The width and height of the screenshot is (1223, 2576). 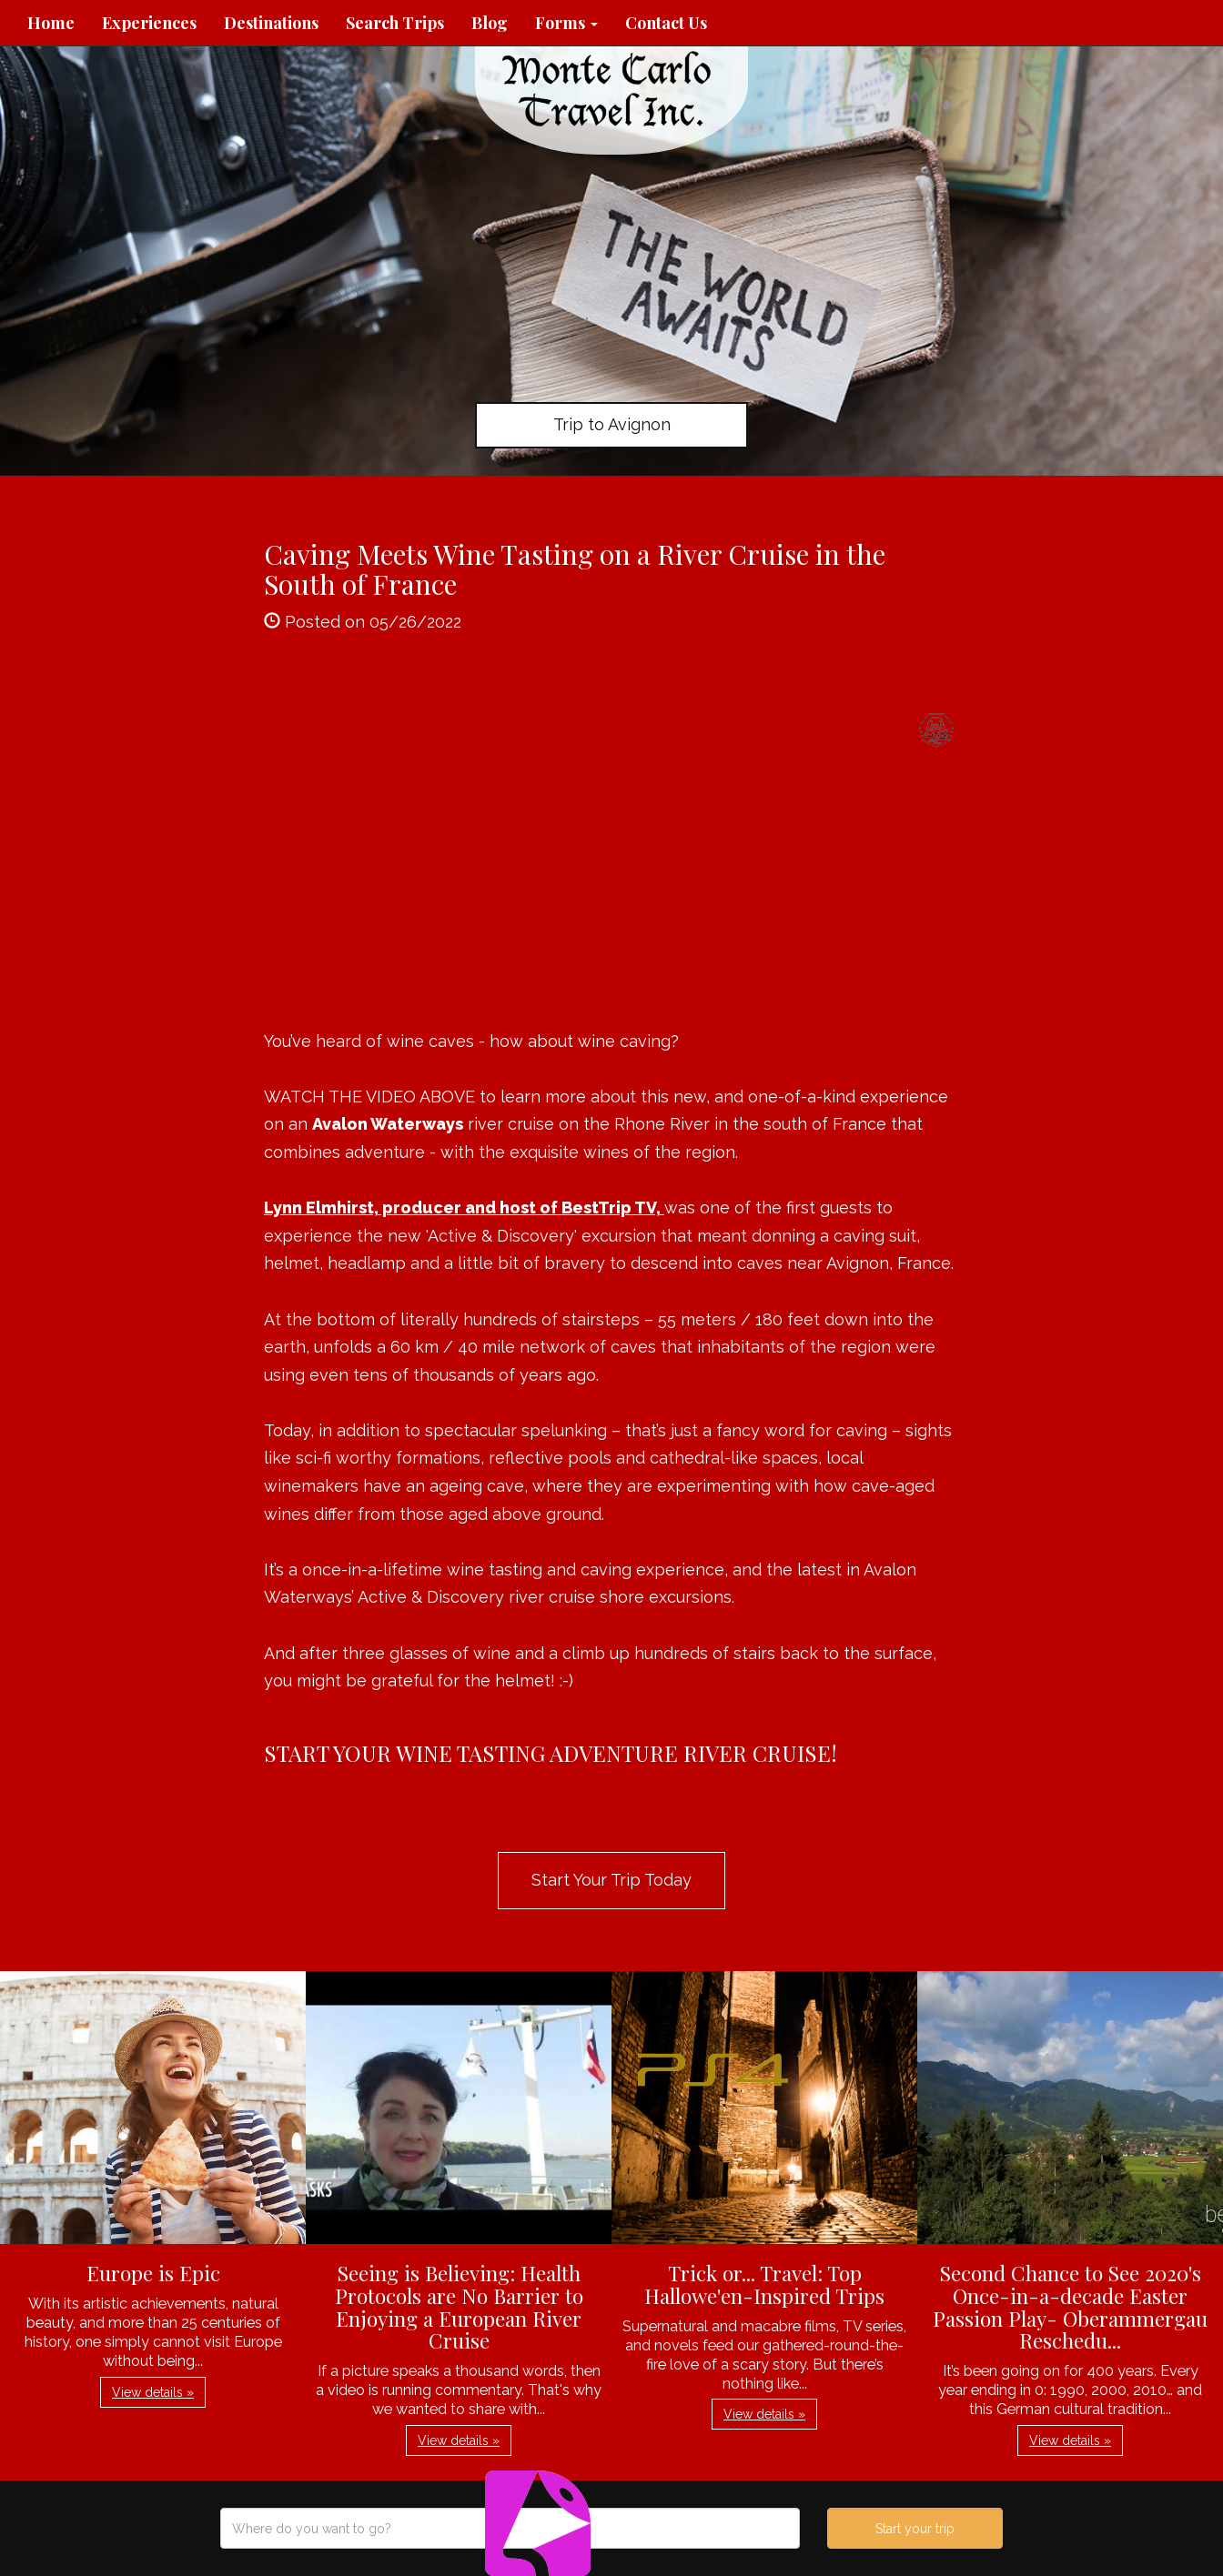 I want to click on link to sessionize speaker profile, so click(x=538, y=2523).